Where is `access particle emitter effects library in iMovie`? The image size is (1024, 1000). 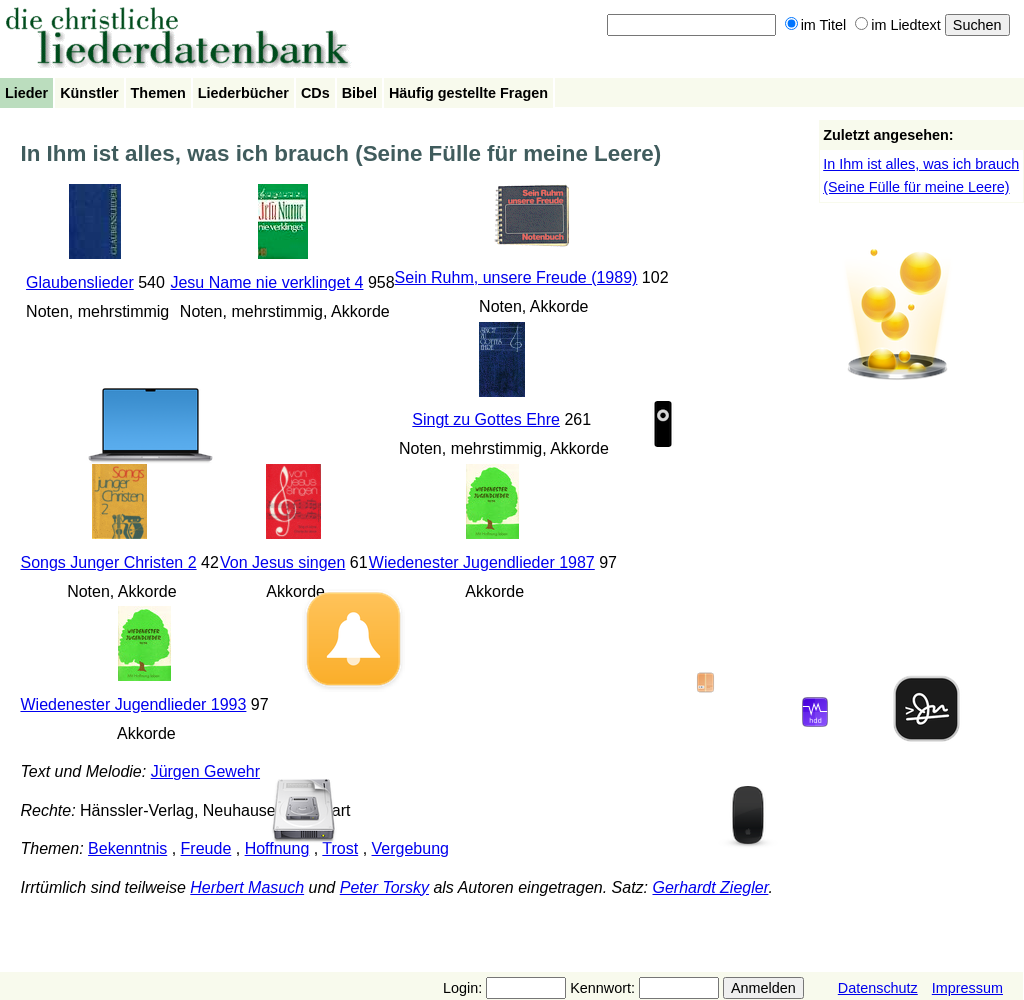
access particle emitter effects library in iMovie is located at coordinates (897, 311).